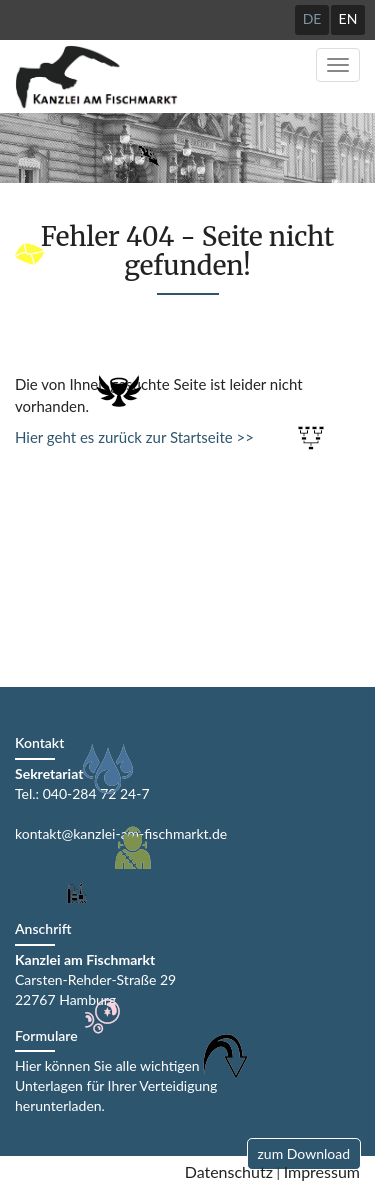  I want to click on view family tree or genealogy chart, so click(311, 438).